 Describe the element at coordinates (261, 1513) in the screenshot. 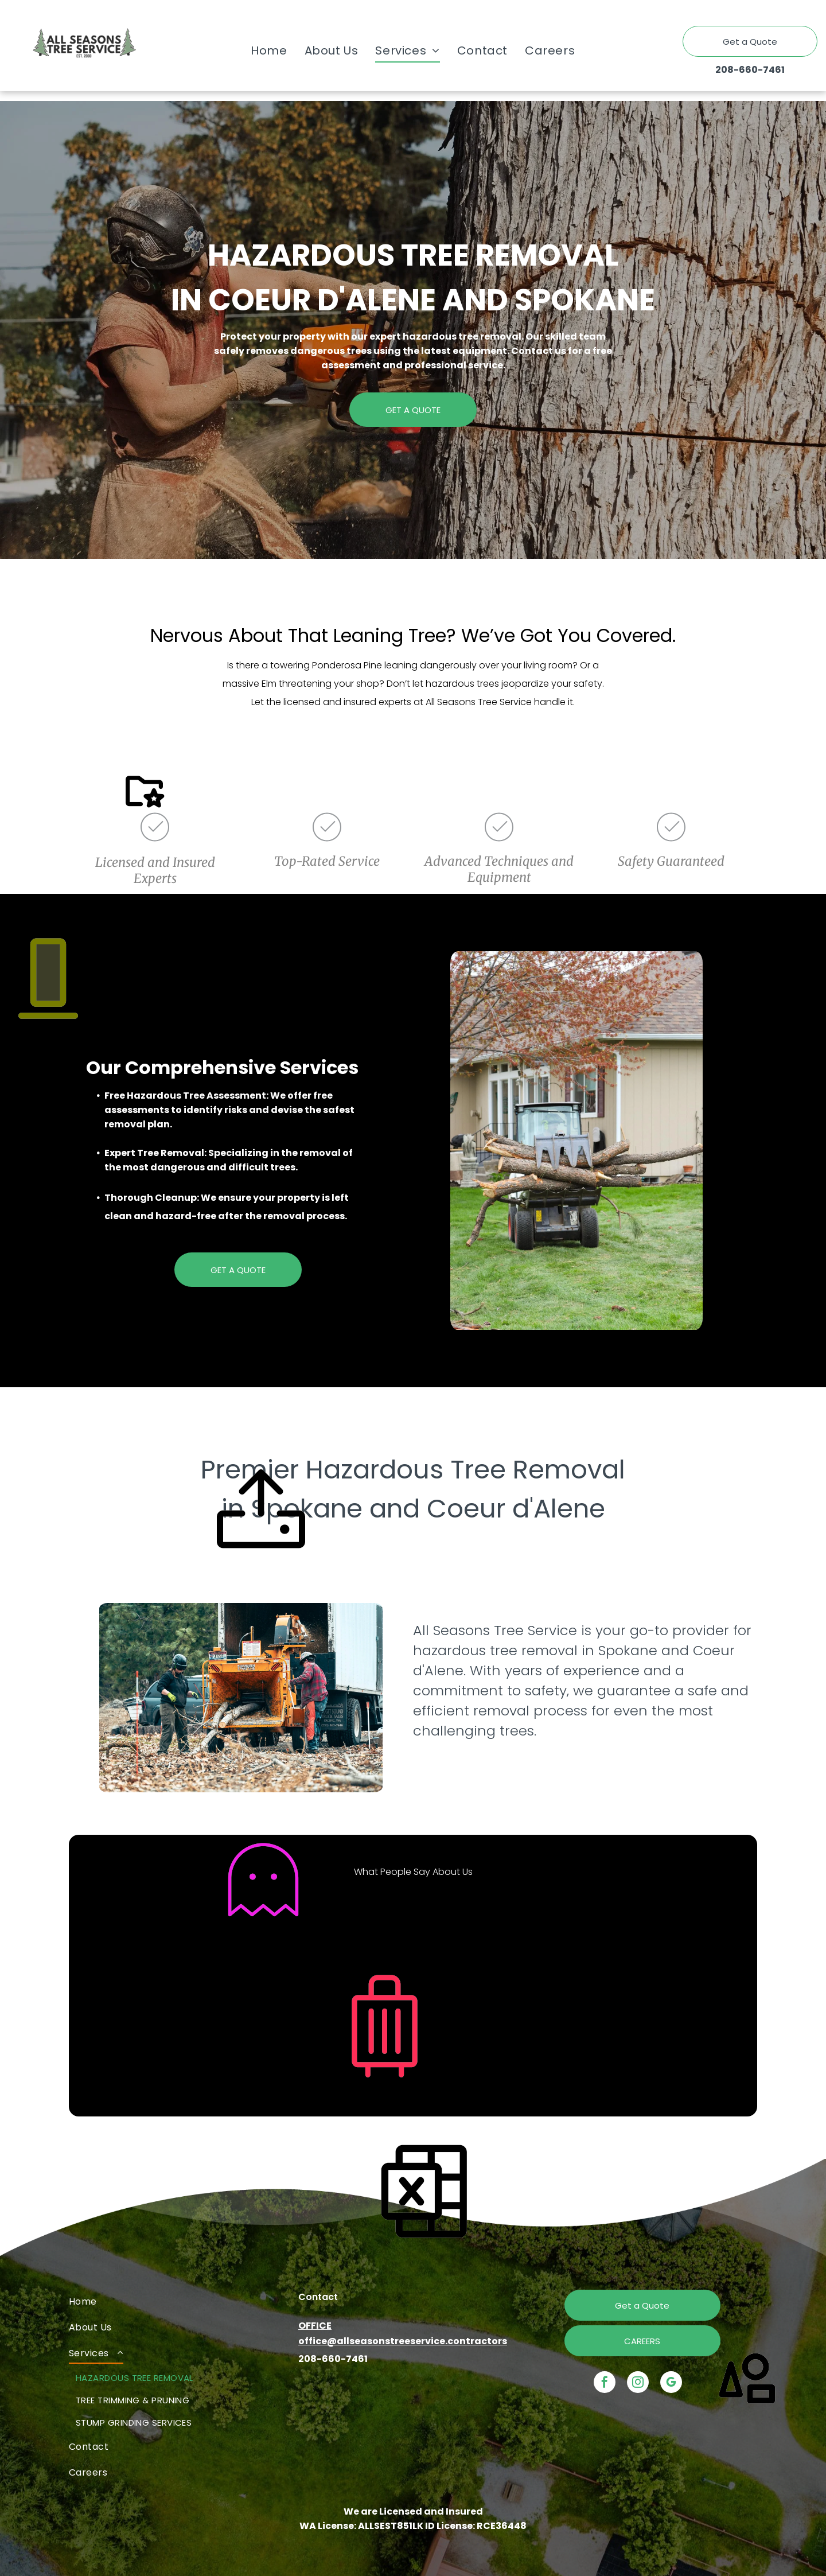

I see `upload a file or document` at that location.